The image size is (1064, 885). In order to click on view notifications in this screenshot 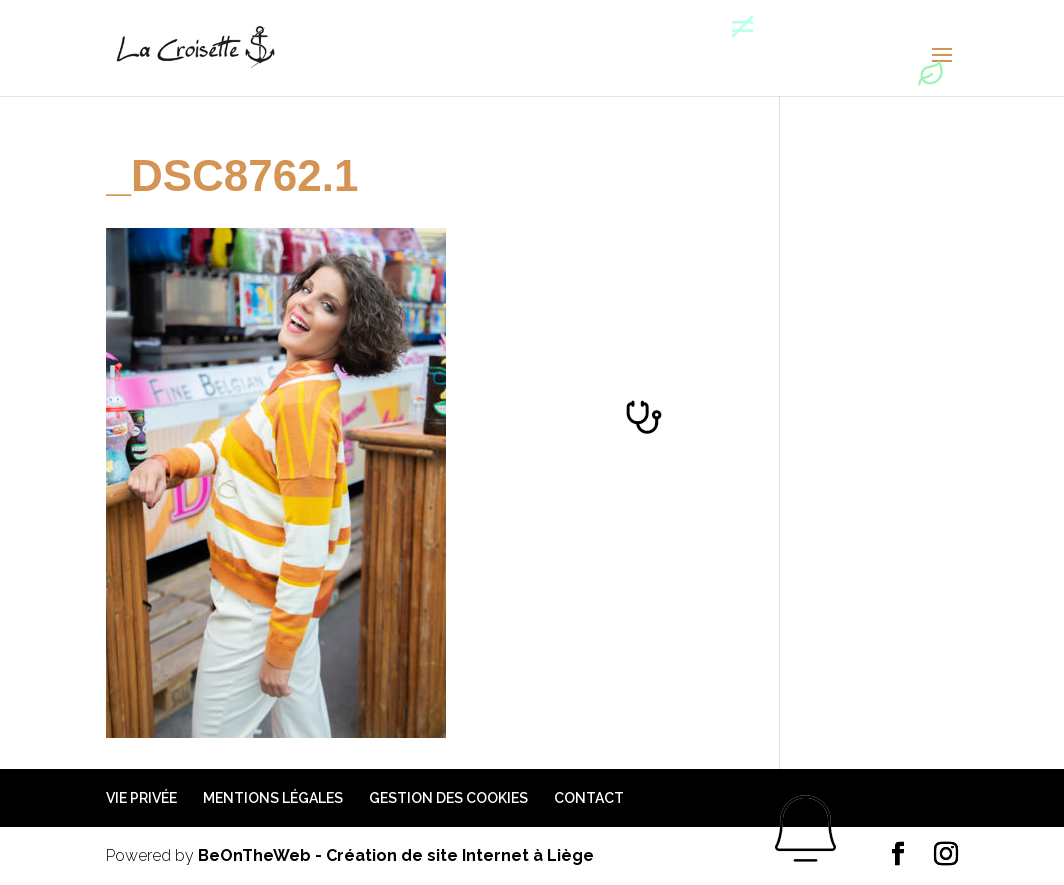, I will do `click(805, 828)`.